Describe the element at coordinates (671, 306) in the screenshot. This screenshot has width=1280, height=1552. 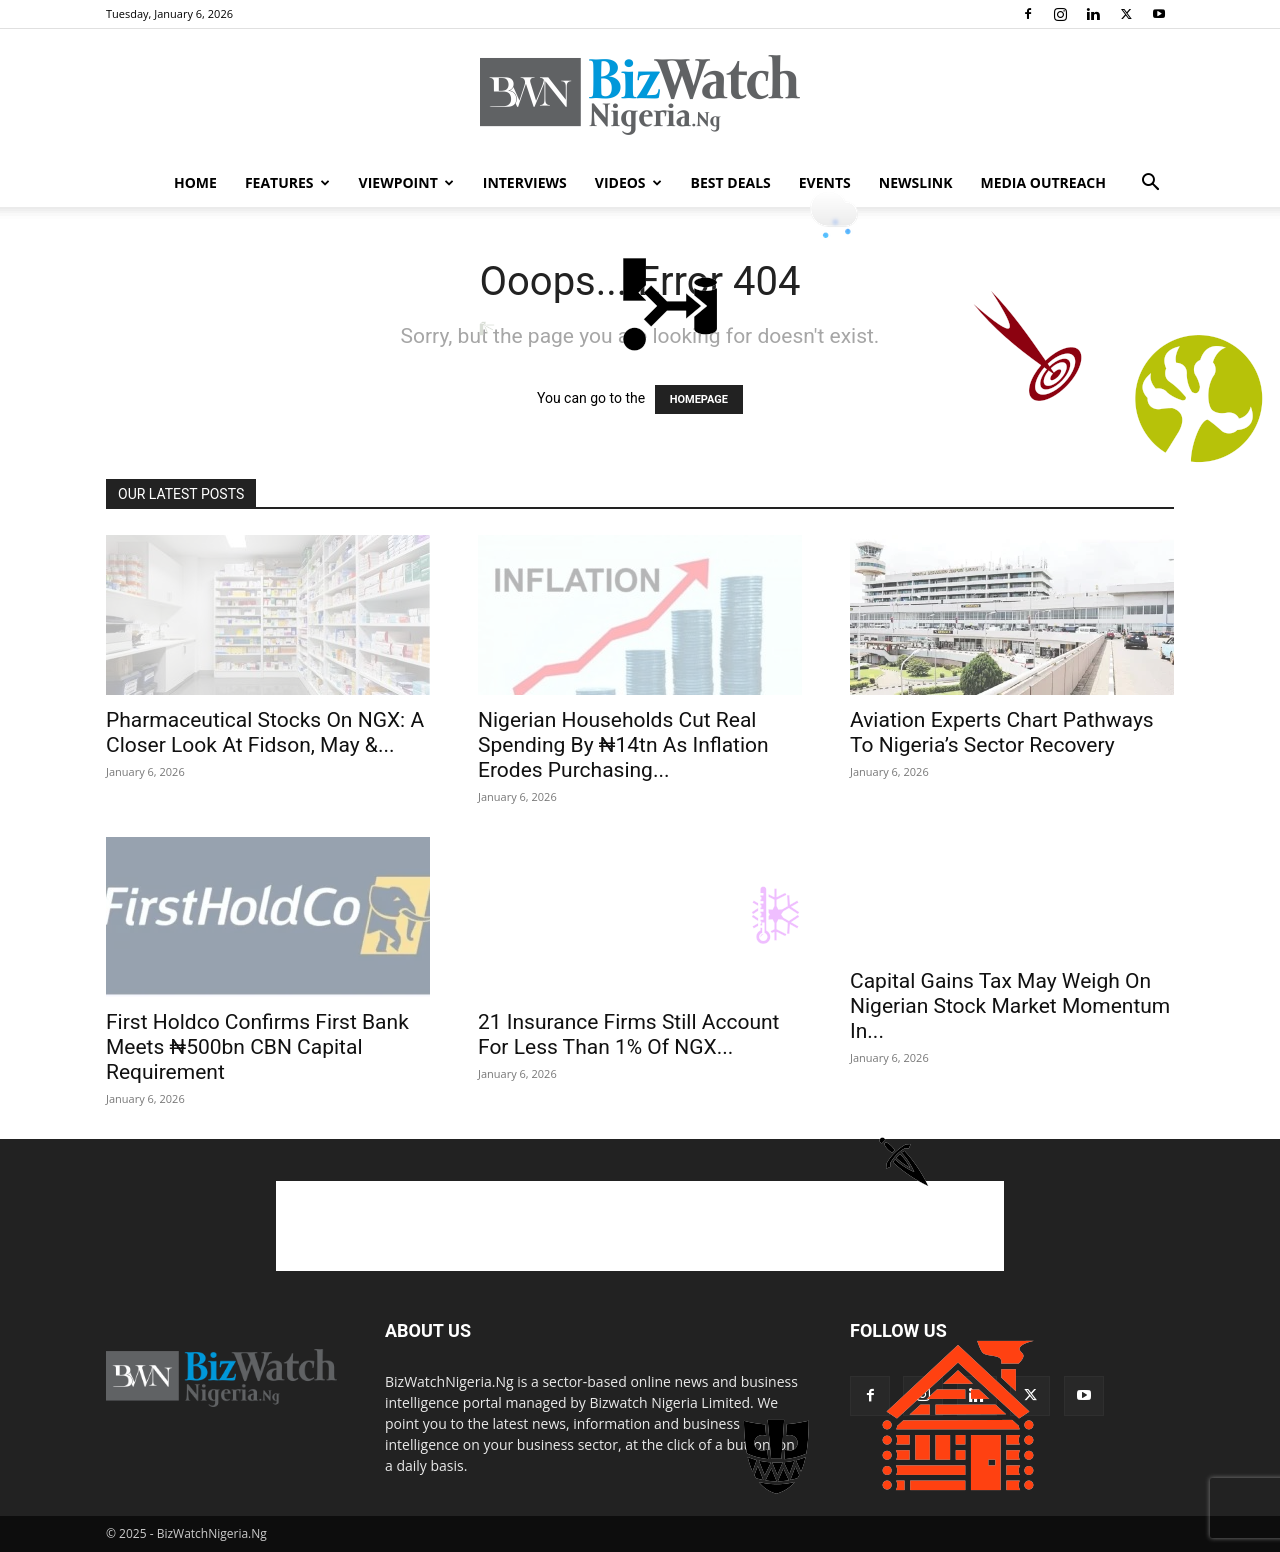
I see `open the crafting menu` at that location.